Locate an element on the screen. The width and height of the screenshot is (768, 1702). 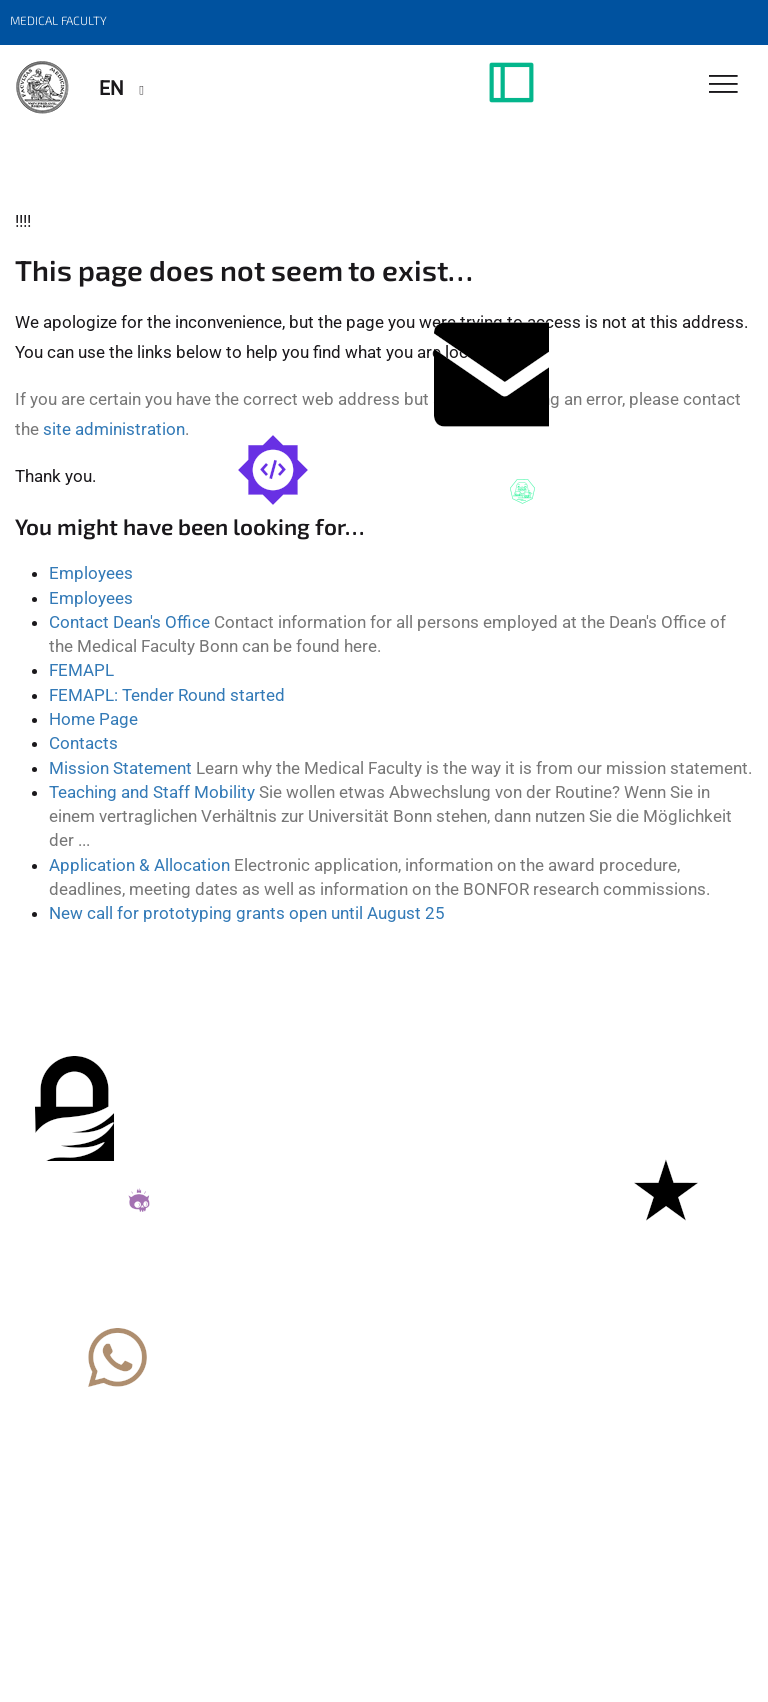
open whatsapp messaging app is located at coordinates (117, 1357).